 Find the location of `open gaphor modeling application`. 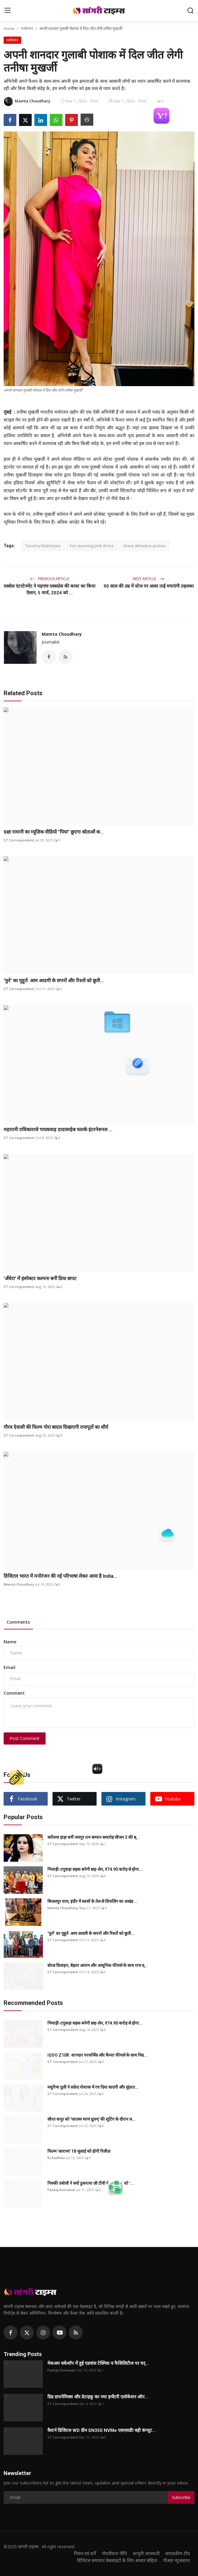

open gaphor modeling application is located at coordinates (115, 2187).